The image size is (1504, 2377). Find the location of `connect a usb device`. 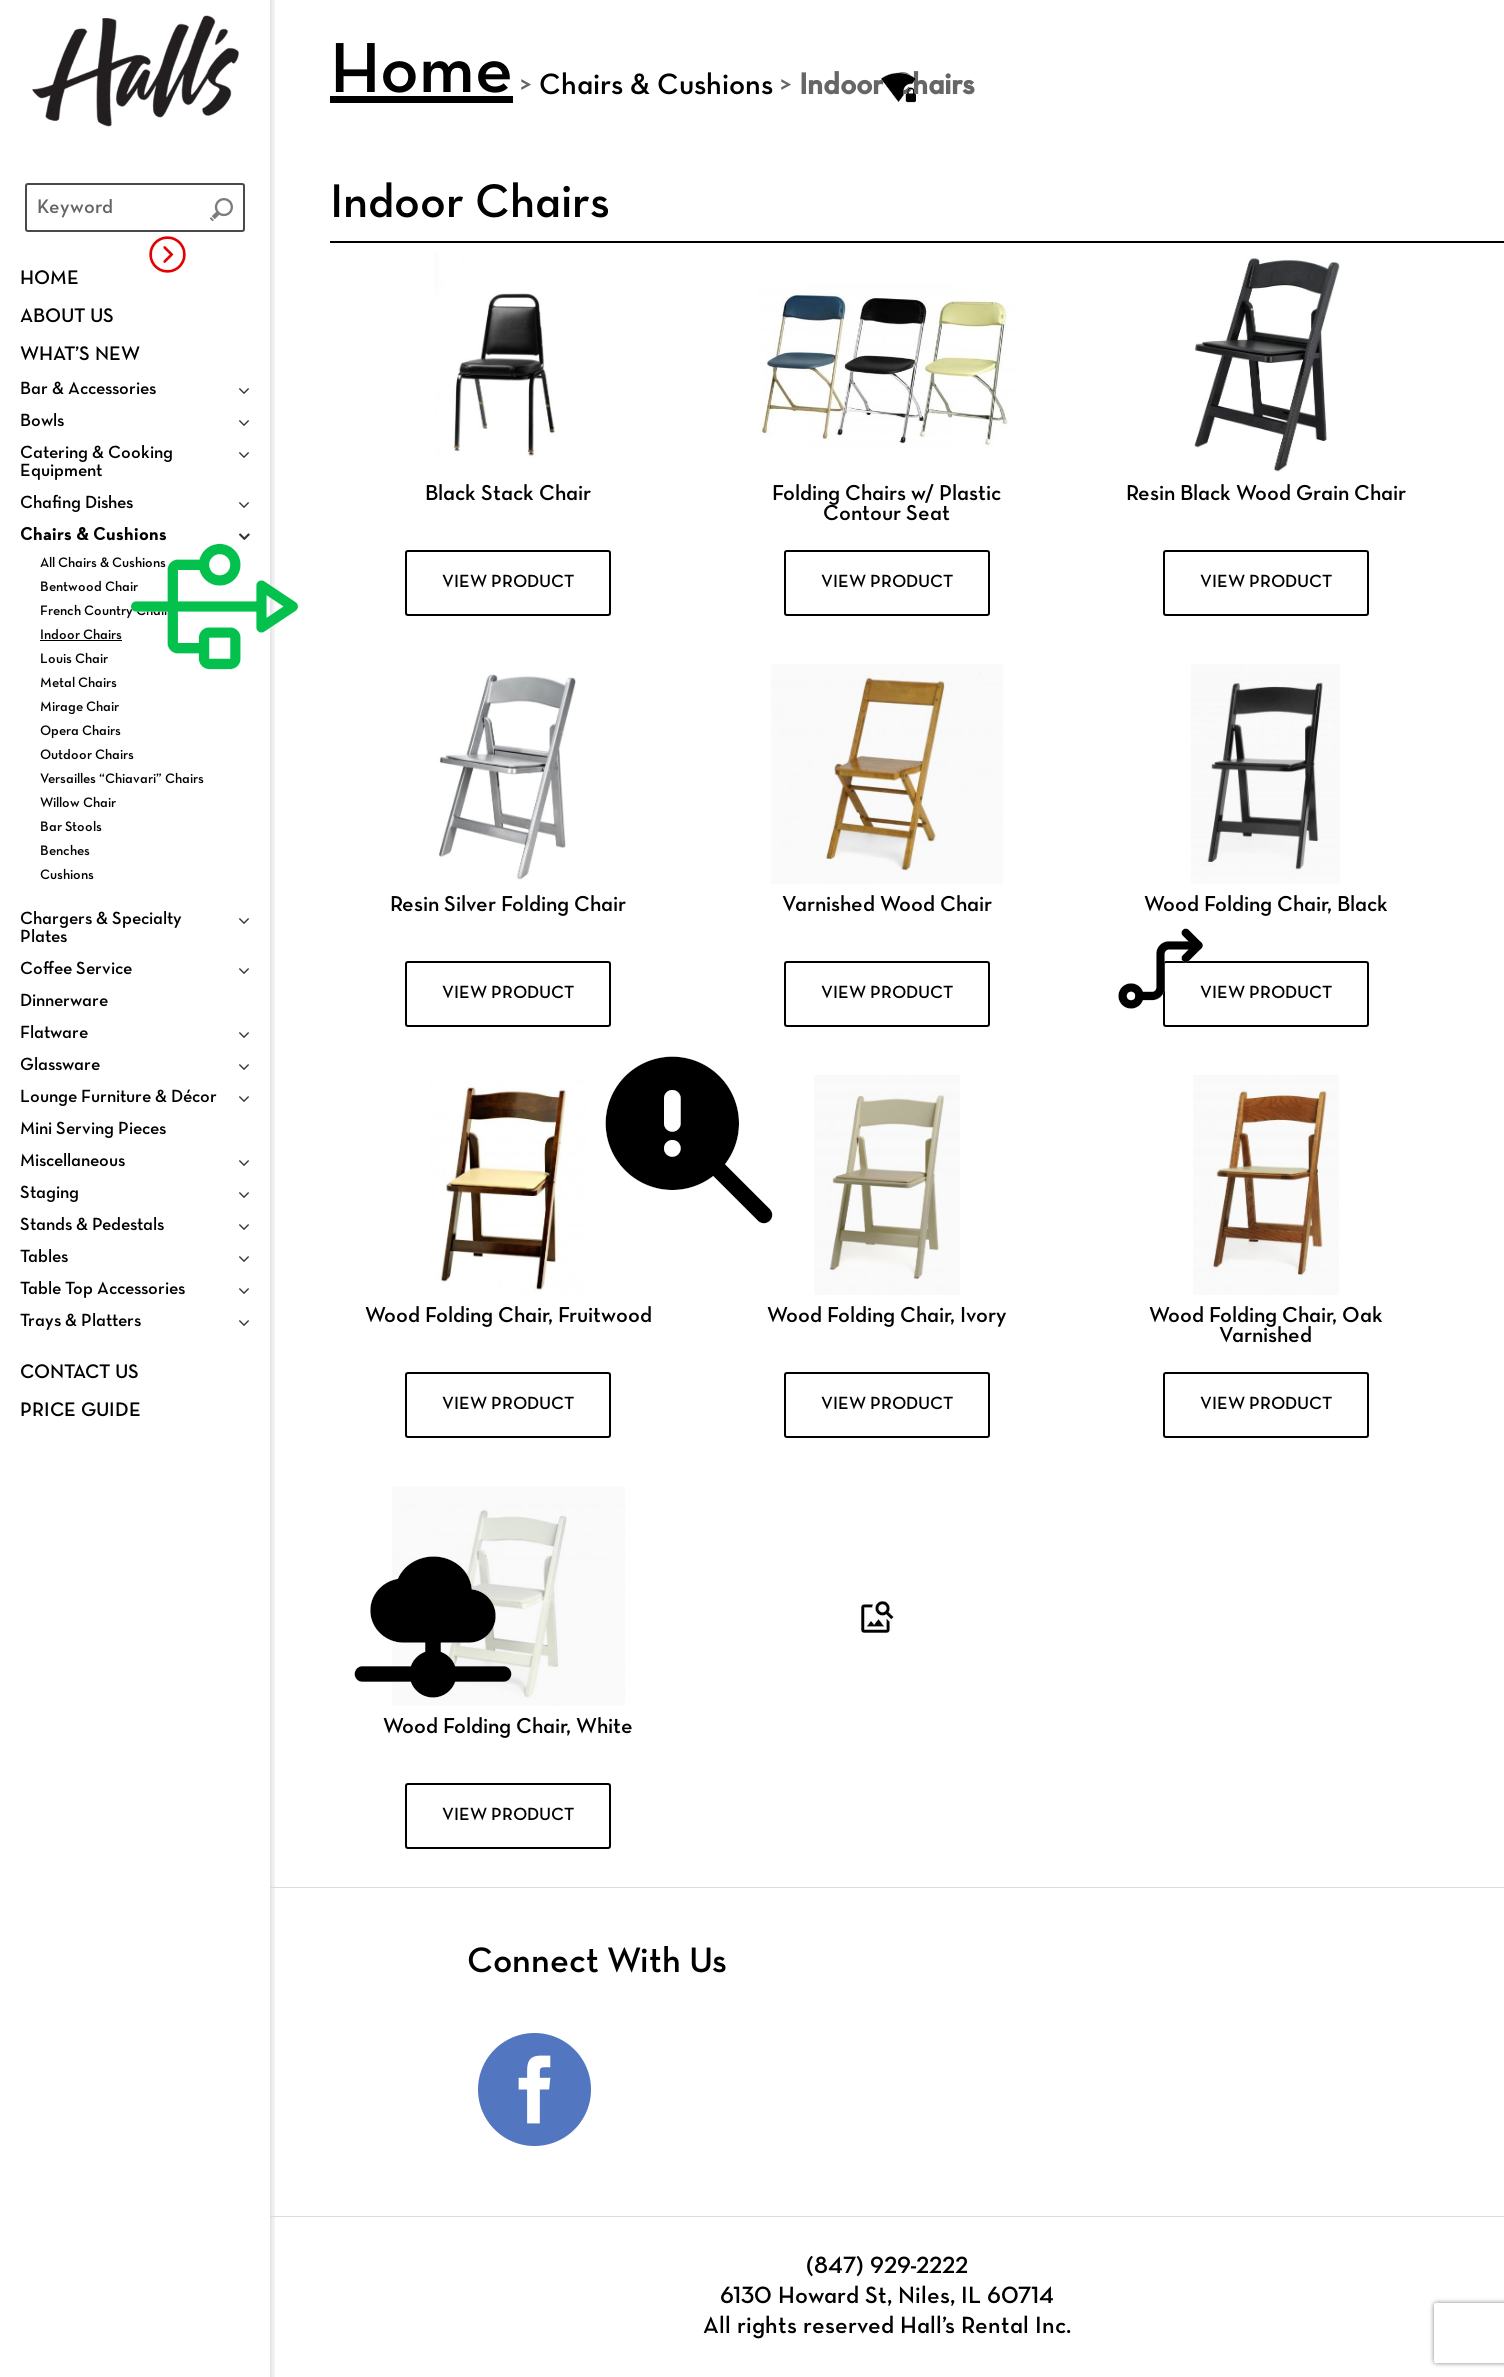

connect a usb device is located at coordinates (214, 606).